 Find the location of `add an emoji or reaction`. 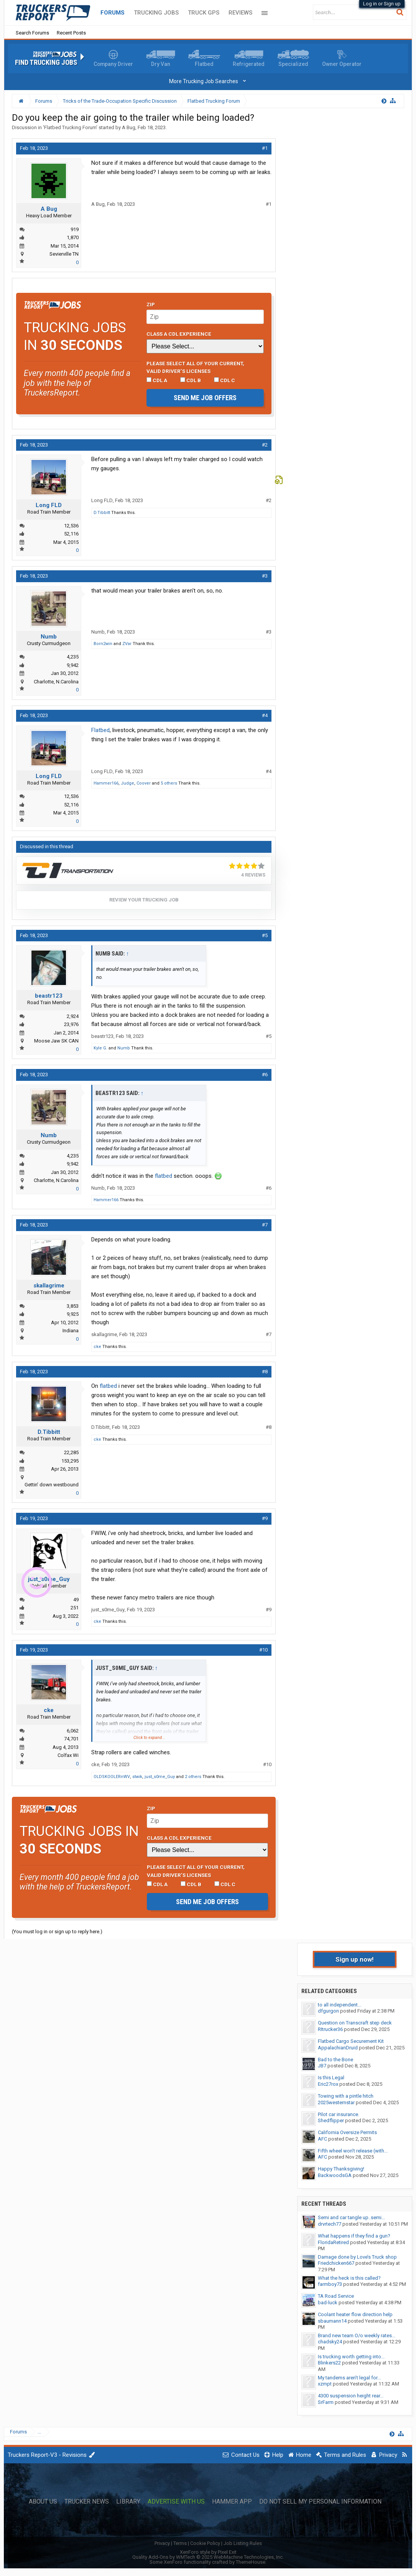

add an emoji or reaction is located at coordinates (36, 1582).